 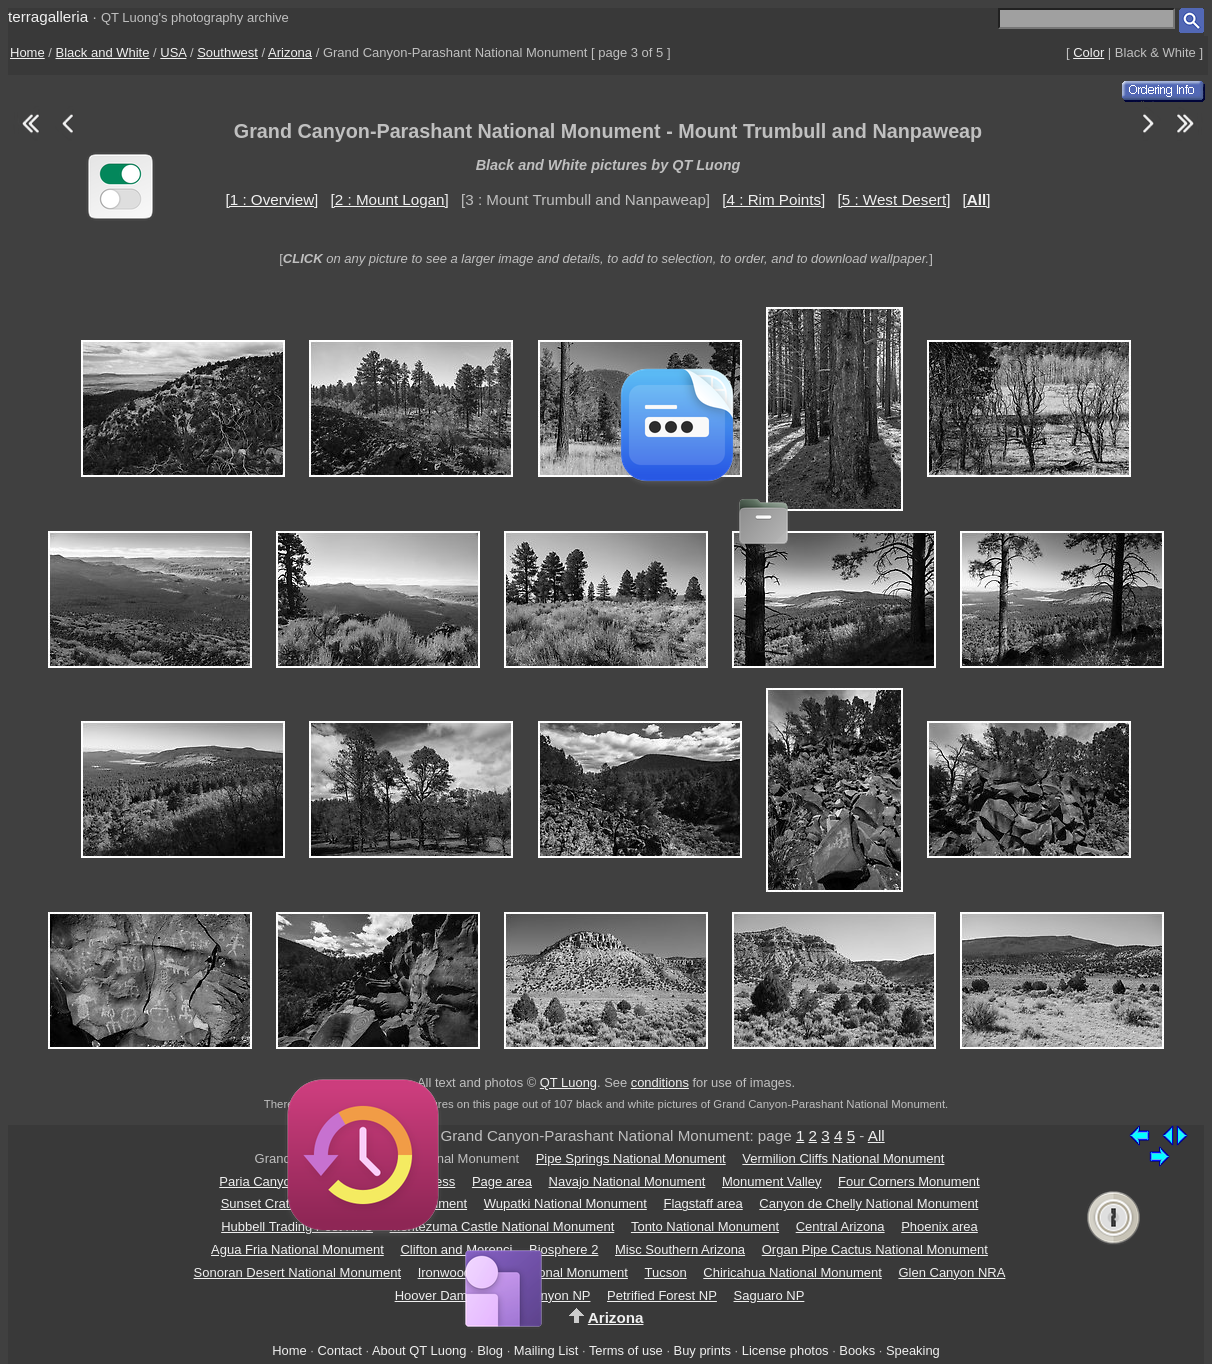 What do you see at coordinates (677, 425) in the screenshot?
I see `open login or authentication app` at bounding box center [677, 425].